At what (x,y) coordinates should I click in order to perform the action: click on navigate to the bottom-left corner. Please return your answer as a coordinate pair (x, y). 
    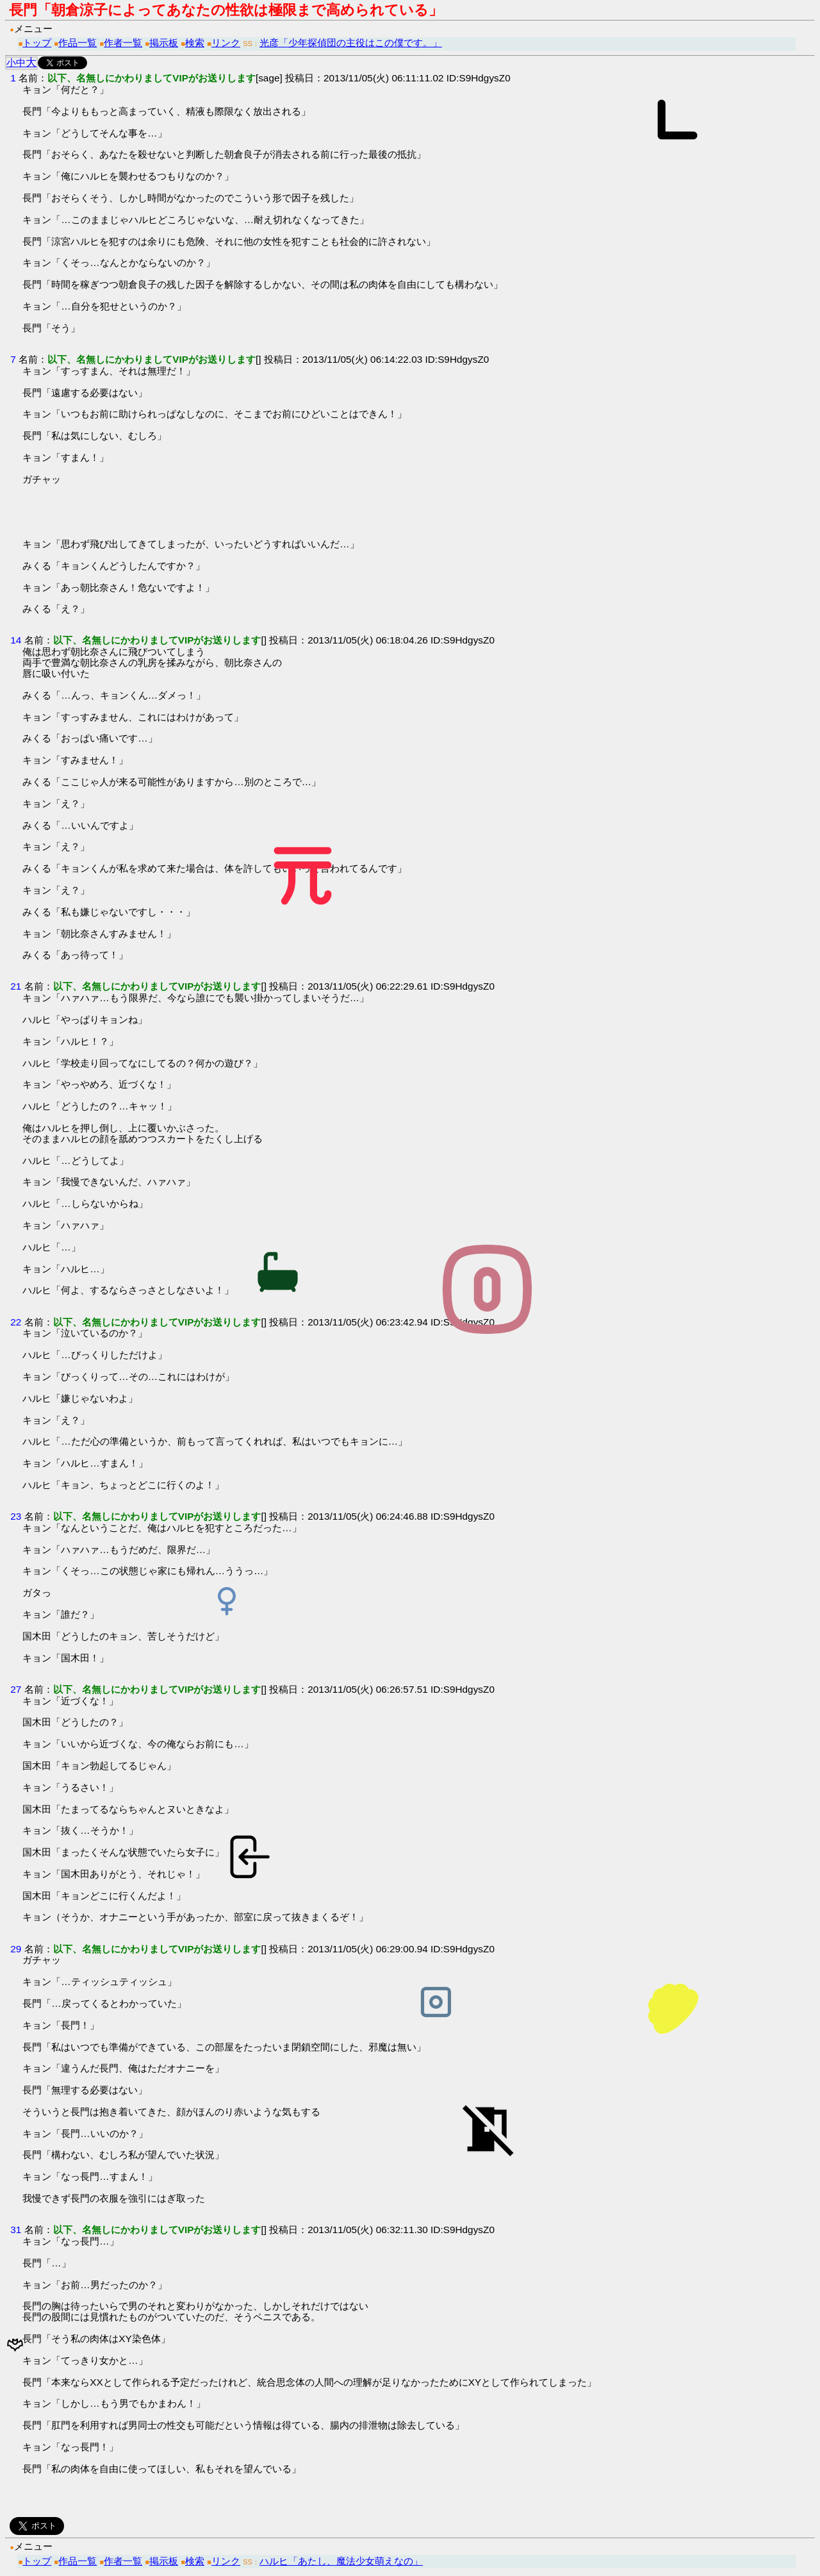
    Looking at the image, I should click on (677, 119).